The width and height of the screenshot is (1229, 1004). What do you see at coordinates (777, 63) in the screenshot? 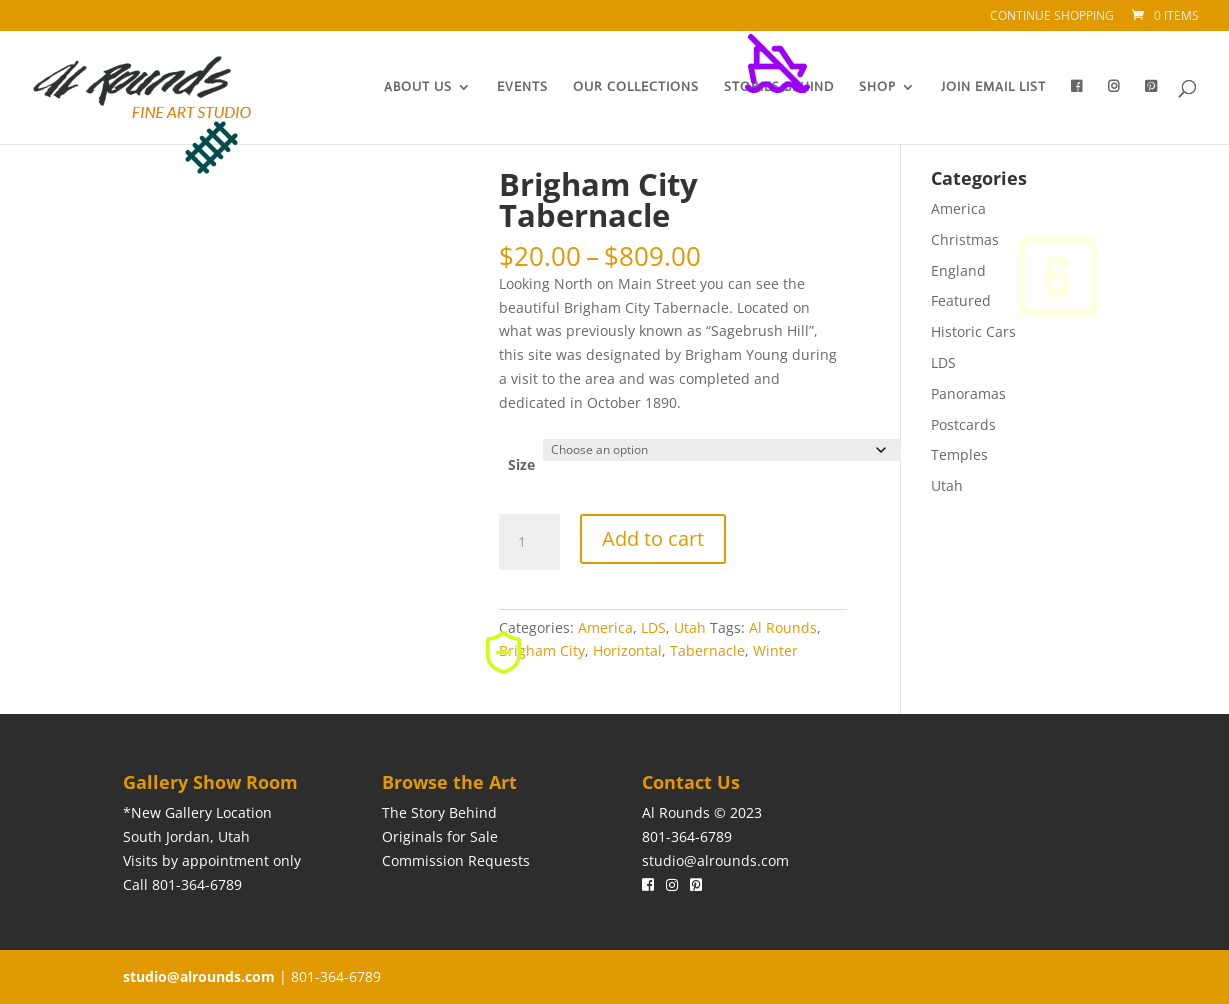
I see `shipping unavailable for this item` at bounding box center [777, 63].